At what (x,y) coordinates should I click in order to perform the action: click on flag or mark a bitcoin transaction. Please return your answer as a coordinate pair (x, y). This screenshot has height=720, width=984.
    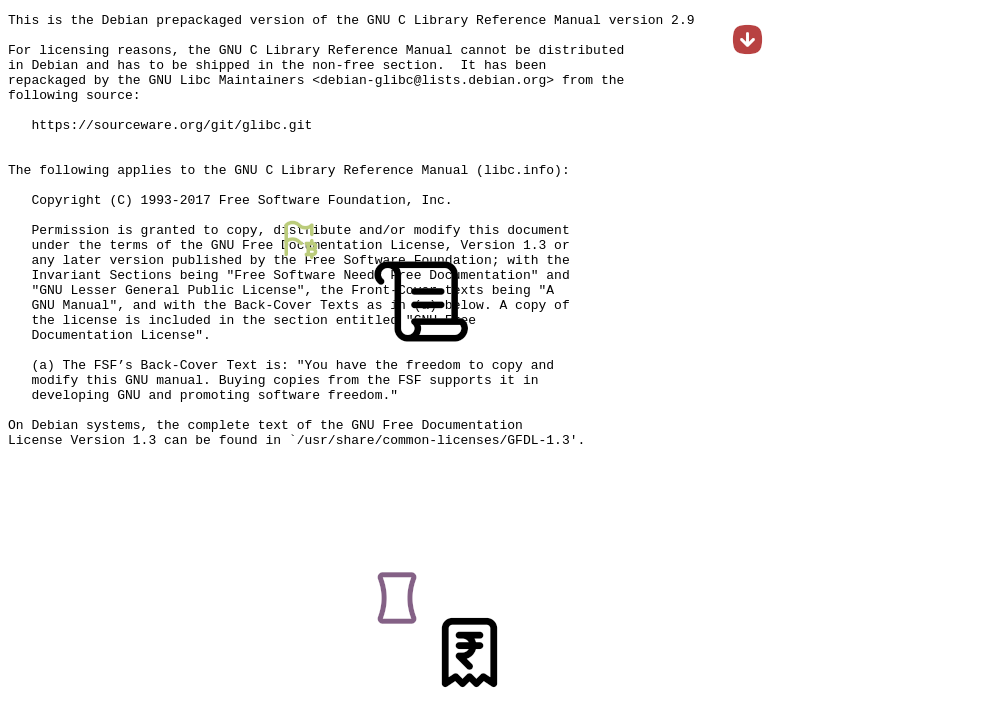
    Looking at the image, I should click on (299, 238).